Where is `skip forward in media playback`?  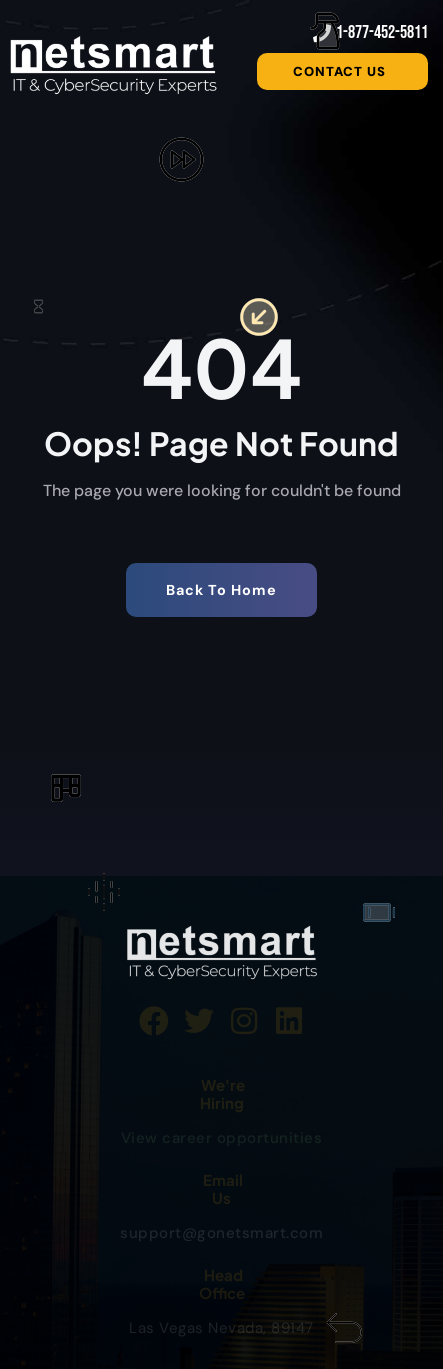 skip forward in media playback is located at coordinates (181, 159).